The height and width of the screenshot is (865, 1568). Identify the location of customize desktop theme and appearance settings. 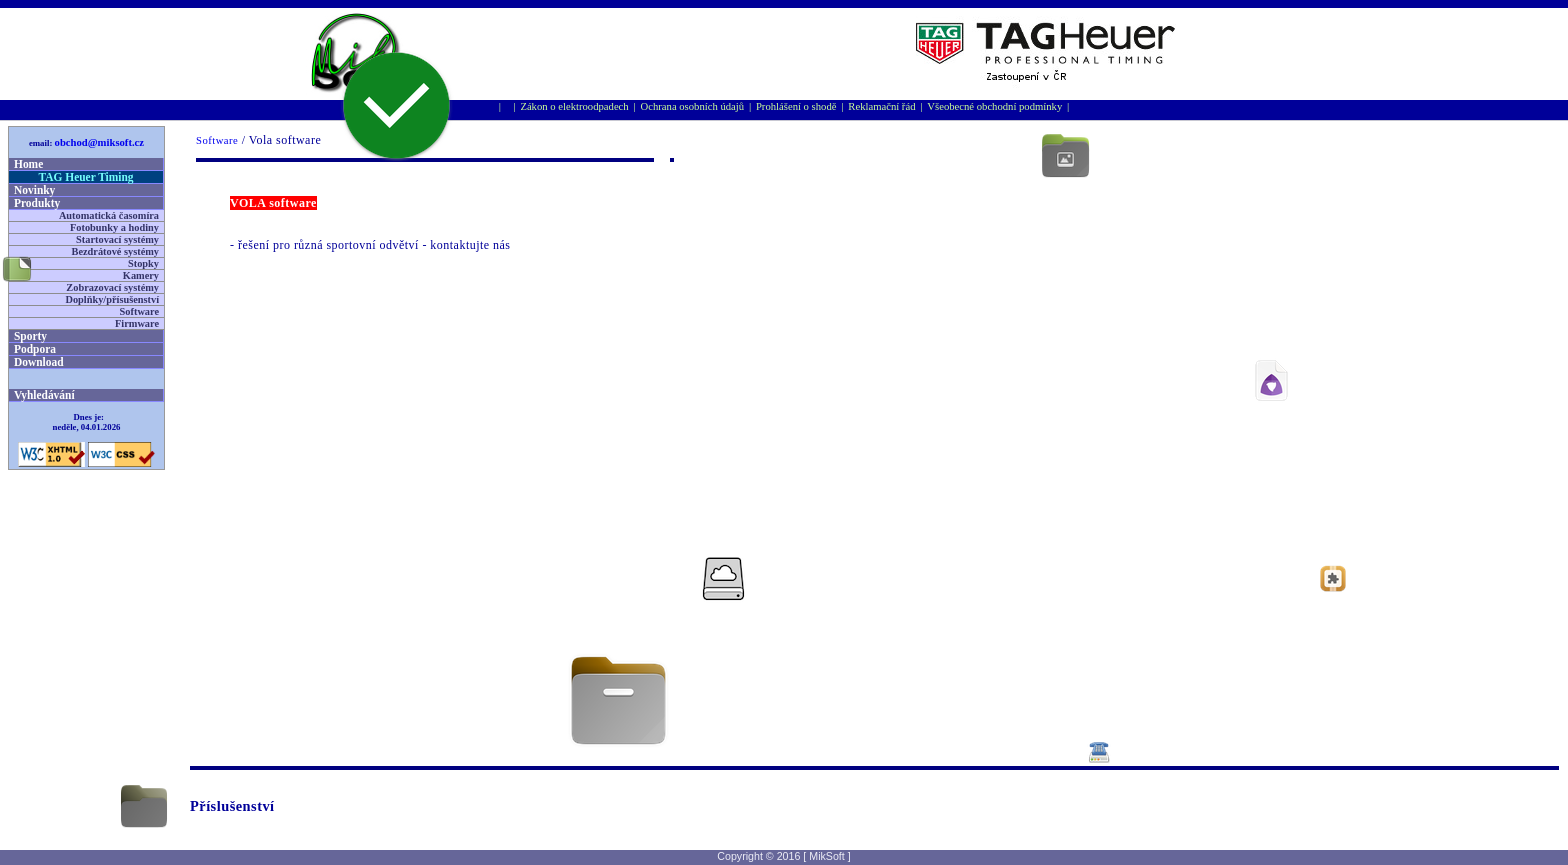
(17, 269).